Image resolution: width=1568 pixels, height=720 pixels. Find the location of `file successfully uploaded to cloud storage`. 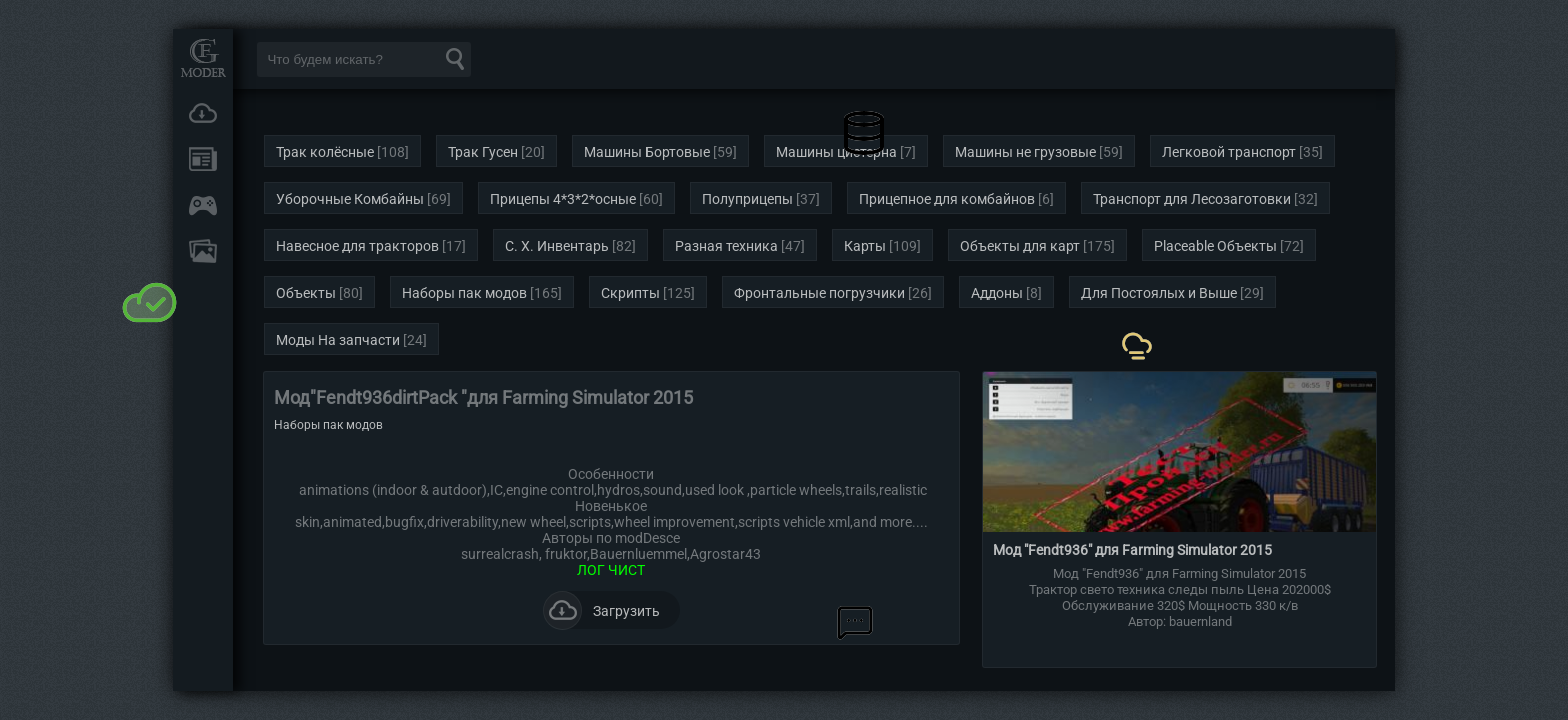

file successfully uploaded to cloud storage is located at coordinates (149, 302).